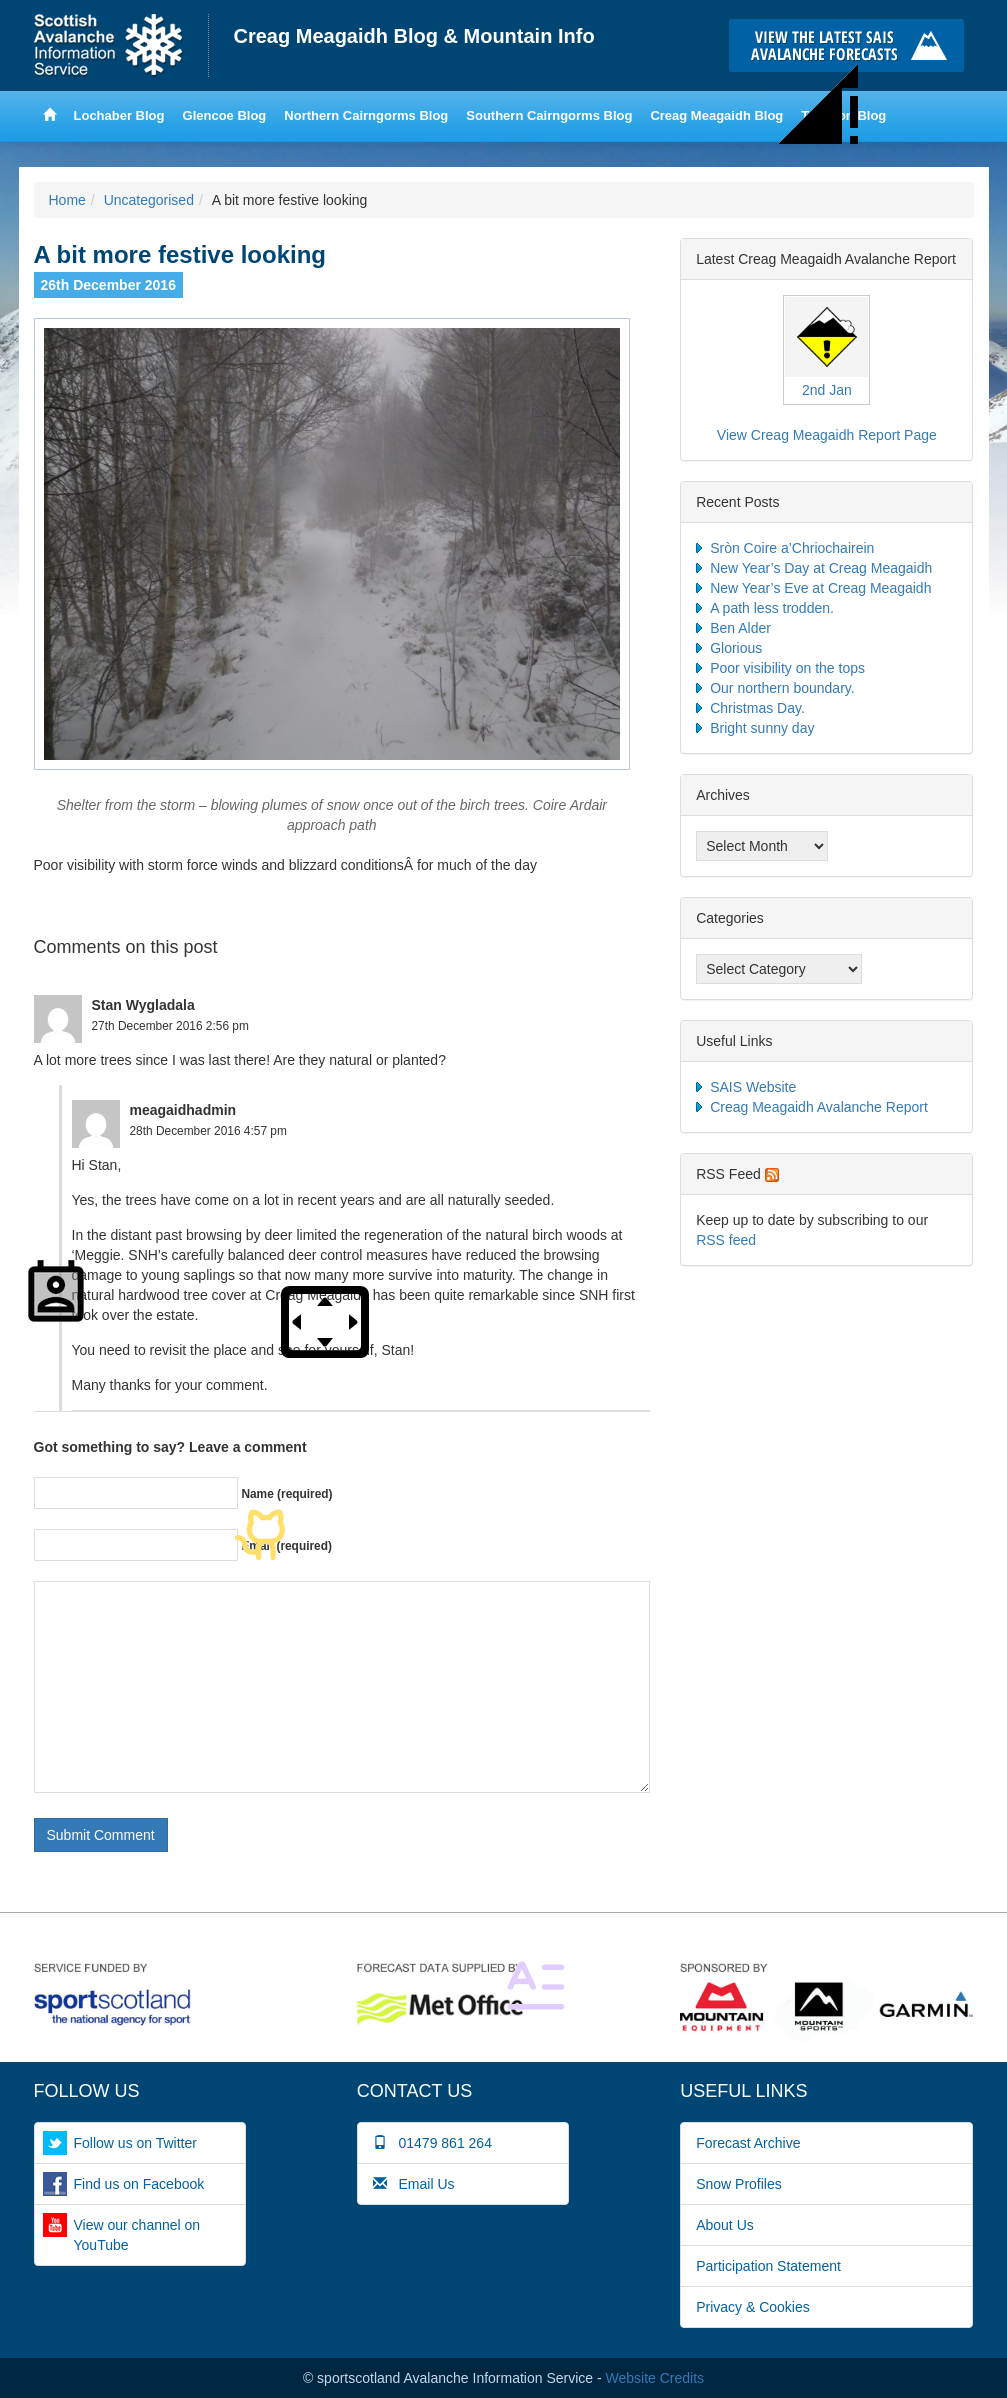  What do you see at coordinates (264, 1534) in the screenshot?
I see `visit github repository` at bounding box center [264, 1534].